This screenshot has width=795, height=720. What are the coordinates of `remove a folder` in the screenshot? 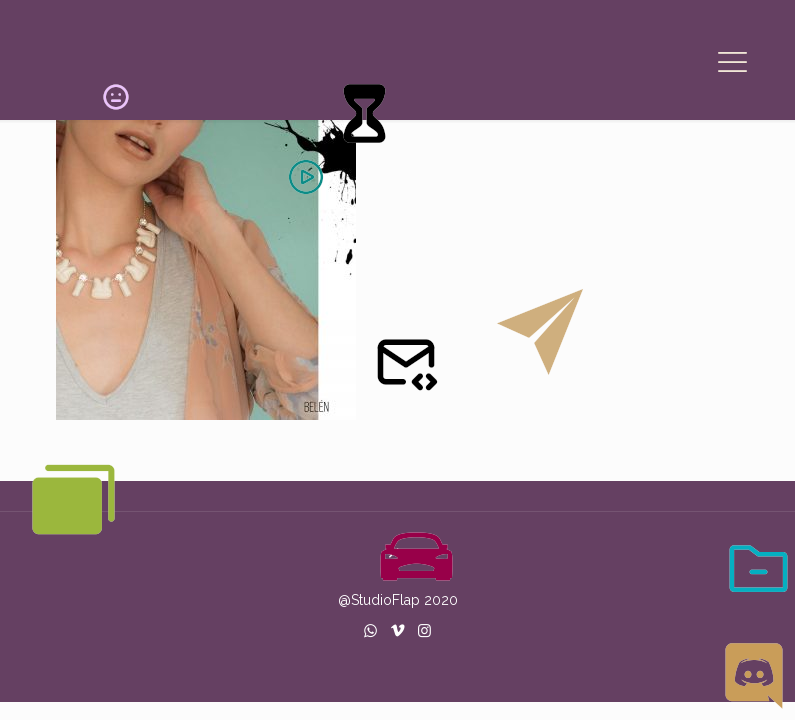 It's located at (758, 567).